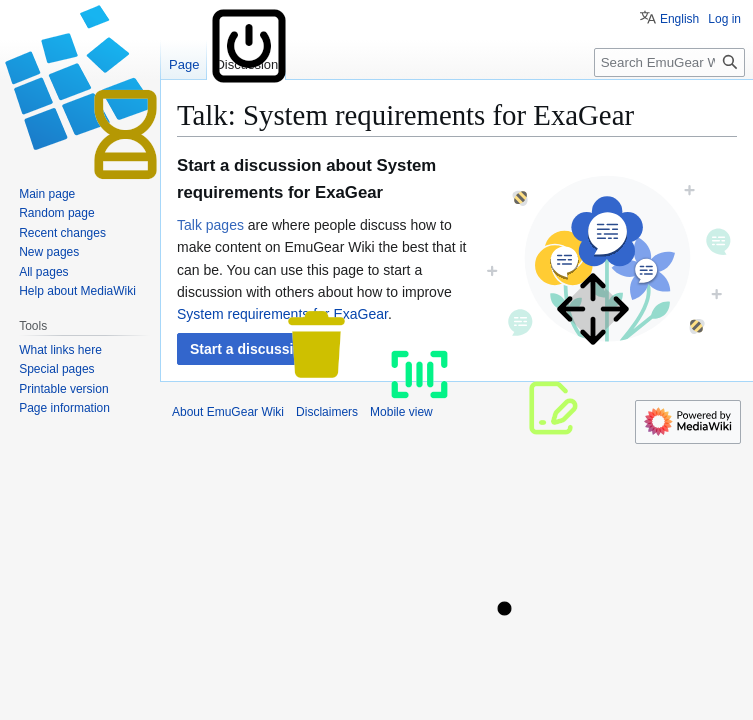  What do you see at coordinates (504, 608) in the screenshot?
I see `indicates 100% completion` at bounding box center [504, 608].